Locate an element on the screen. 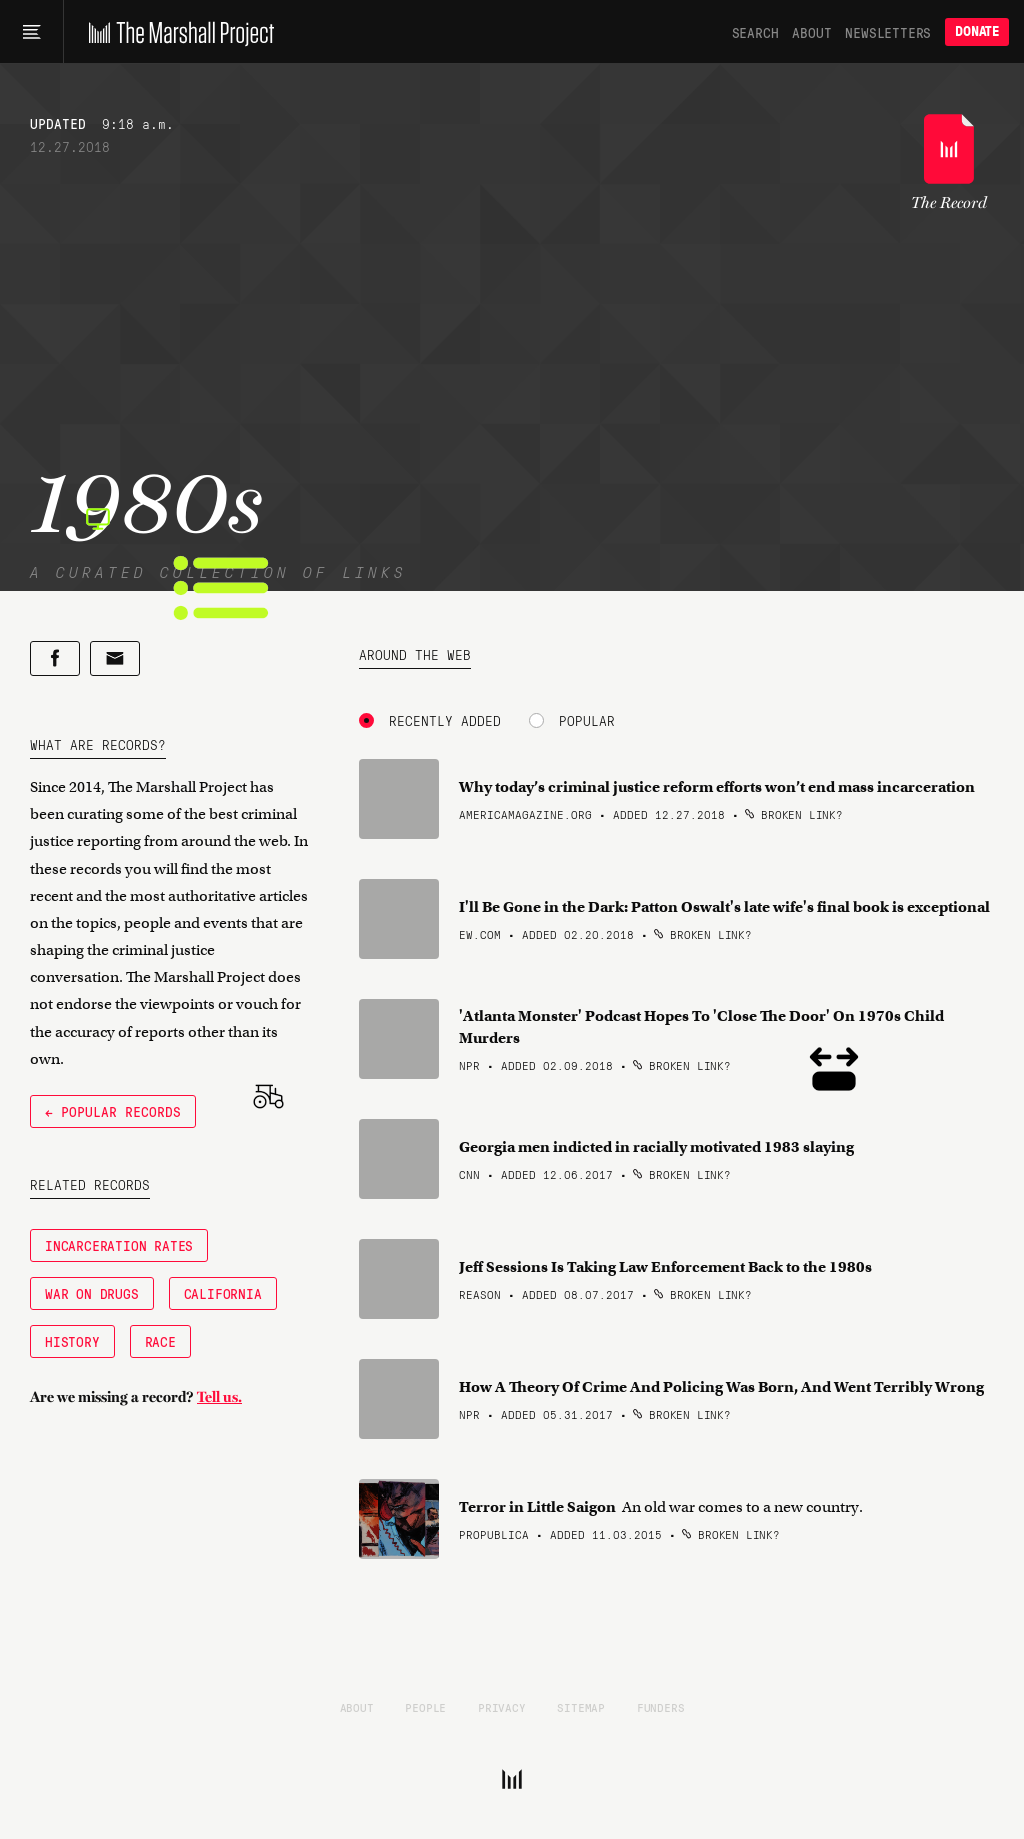 The width and height of the screenshot is (1024, 1839). view items in a list format is located at coordinates (220, 588).